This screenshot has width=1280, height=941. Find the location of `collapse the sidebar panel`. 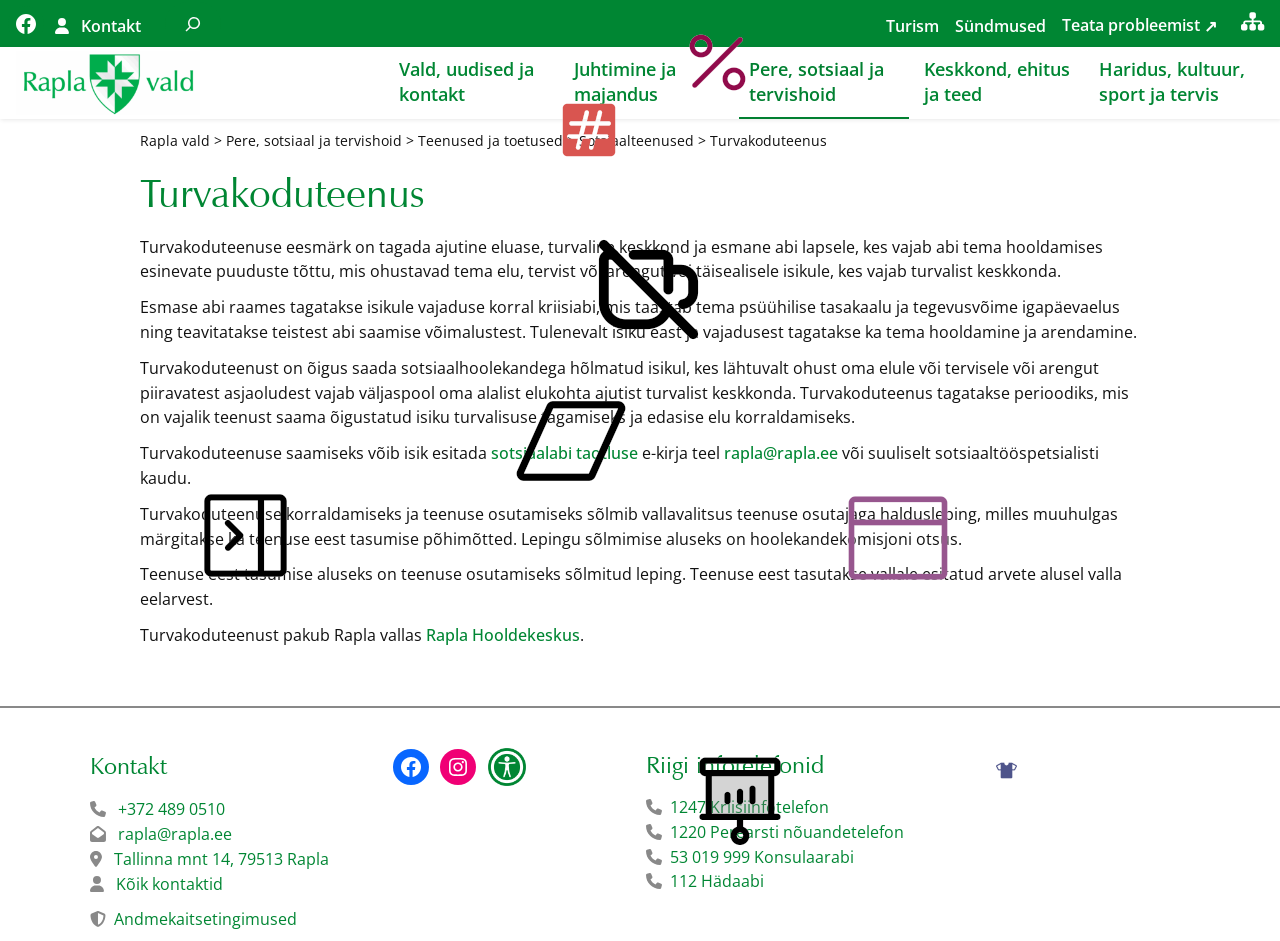

collapse the sidebar panel is located at coordinates (245, 535).